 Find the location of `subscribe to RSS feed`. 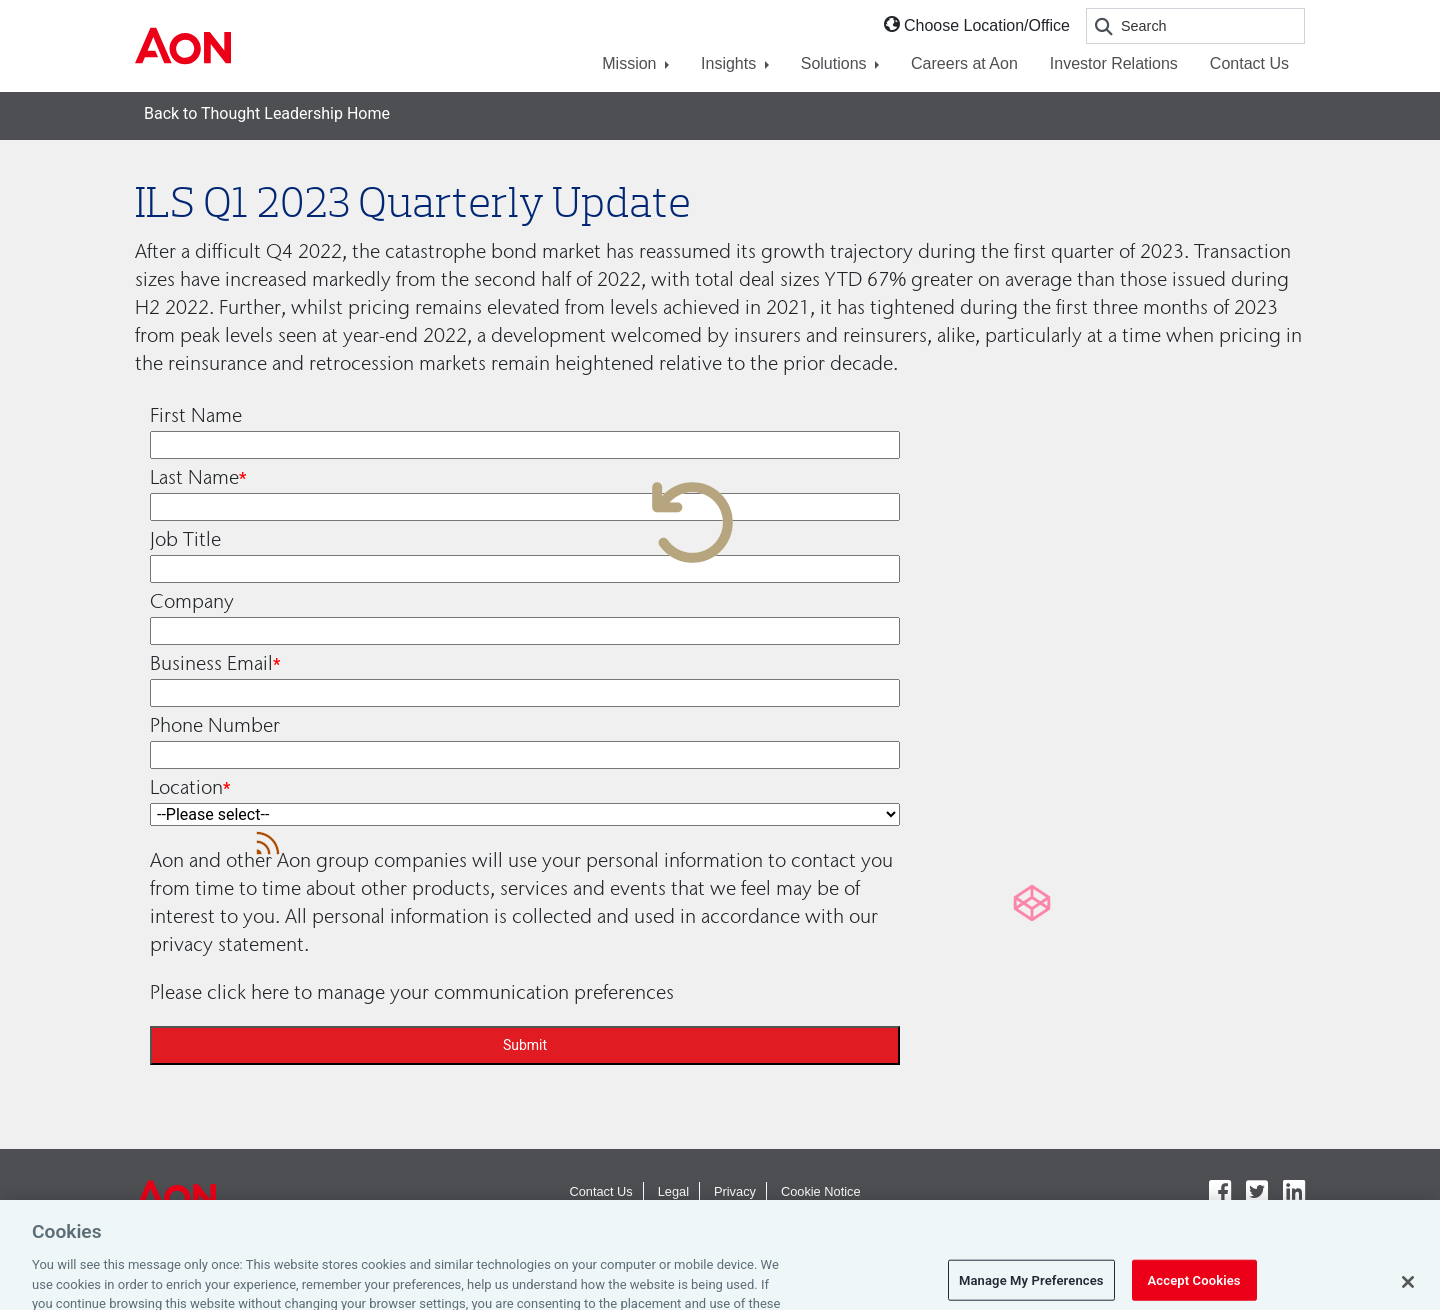

subscribe to RSS feed is located at coordinates (268, 843).